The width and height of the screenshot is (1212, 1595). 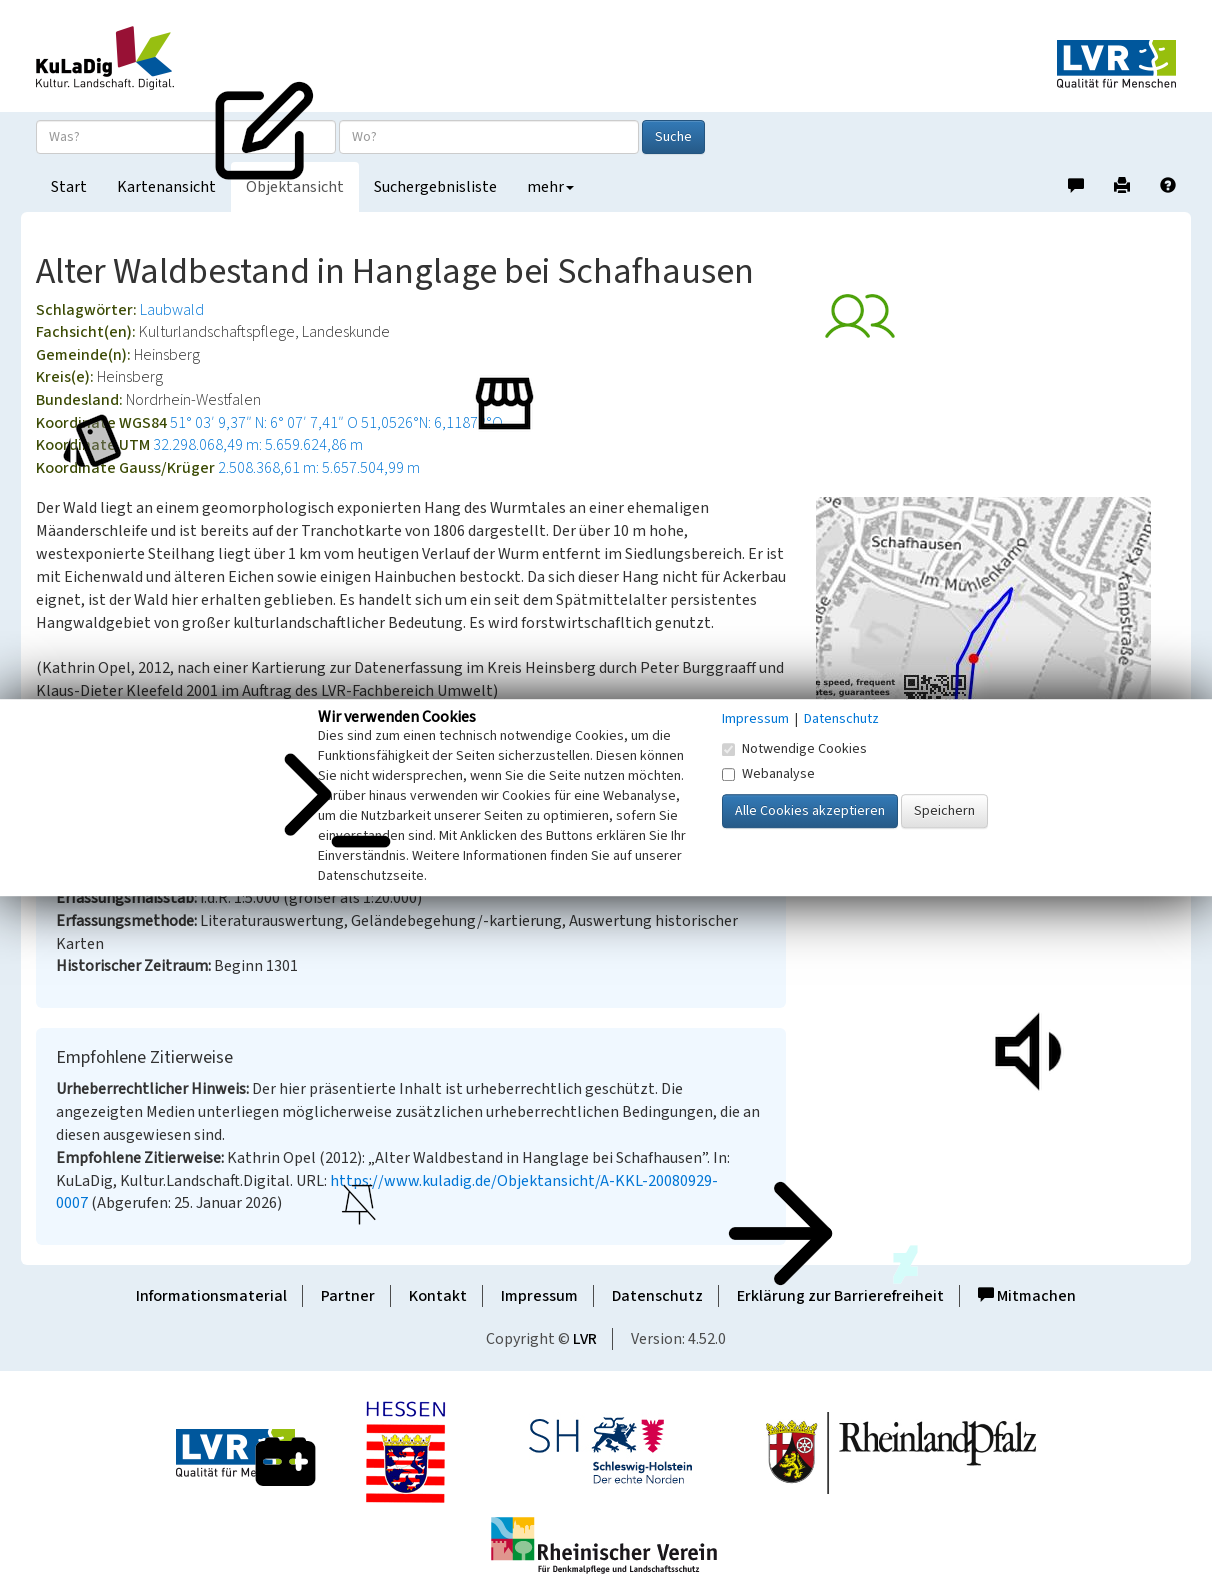 What do you see at coordinates (337, 800) in the screenshot?
I see `open the command line or terminal` at bounding box center [337, 800].